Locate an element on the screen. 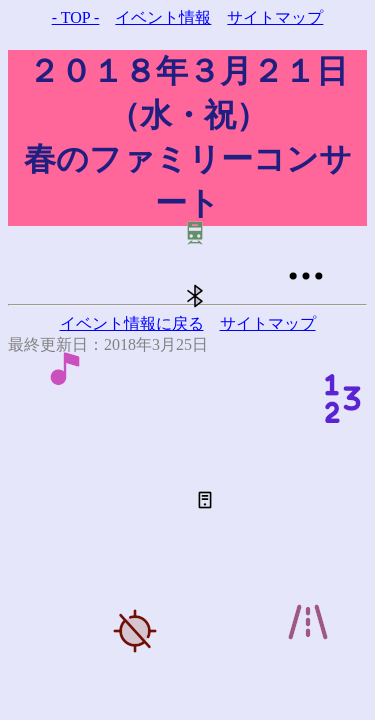  view directions or navigation is located at coordinates (308, 622).